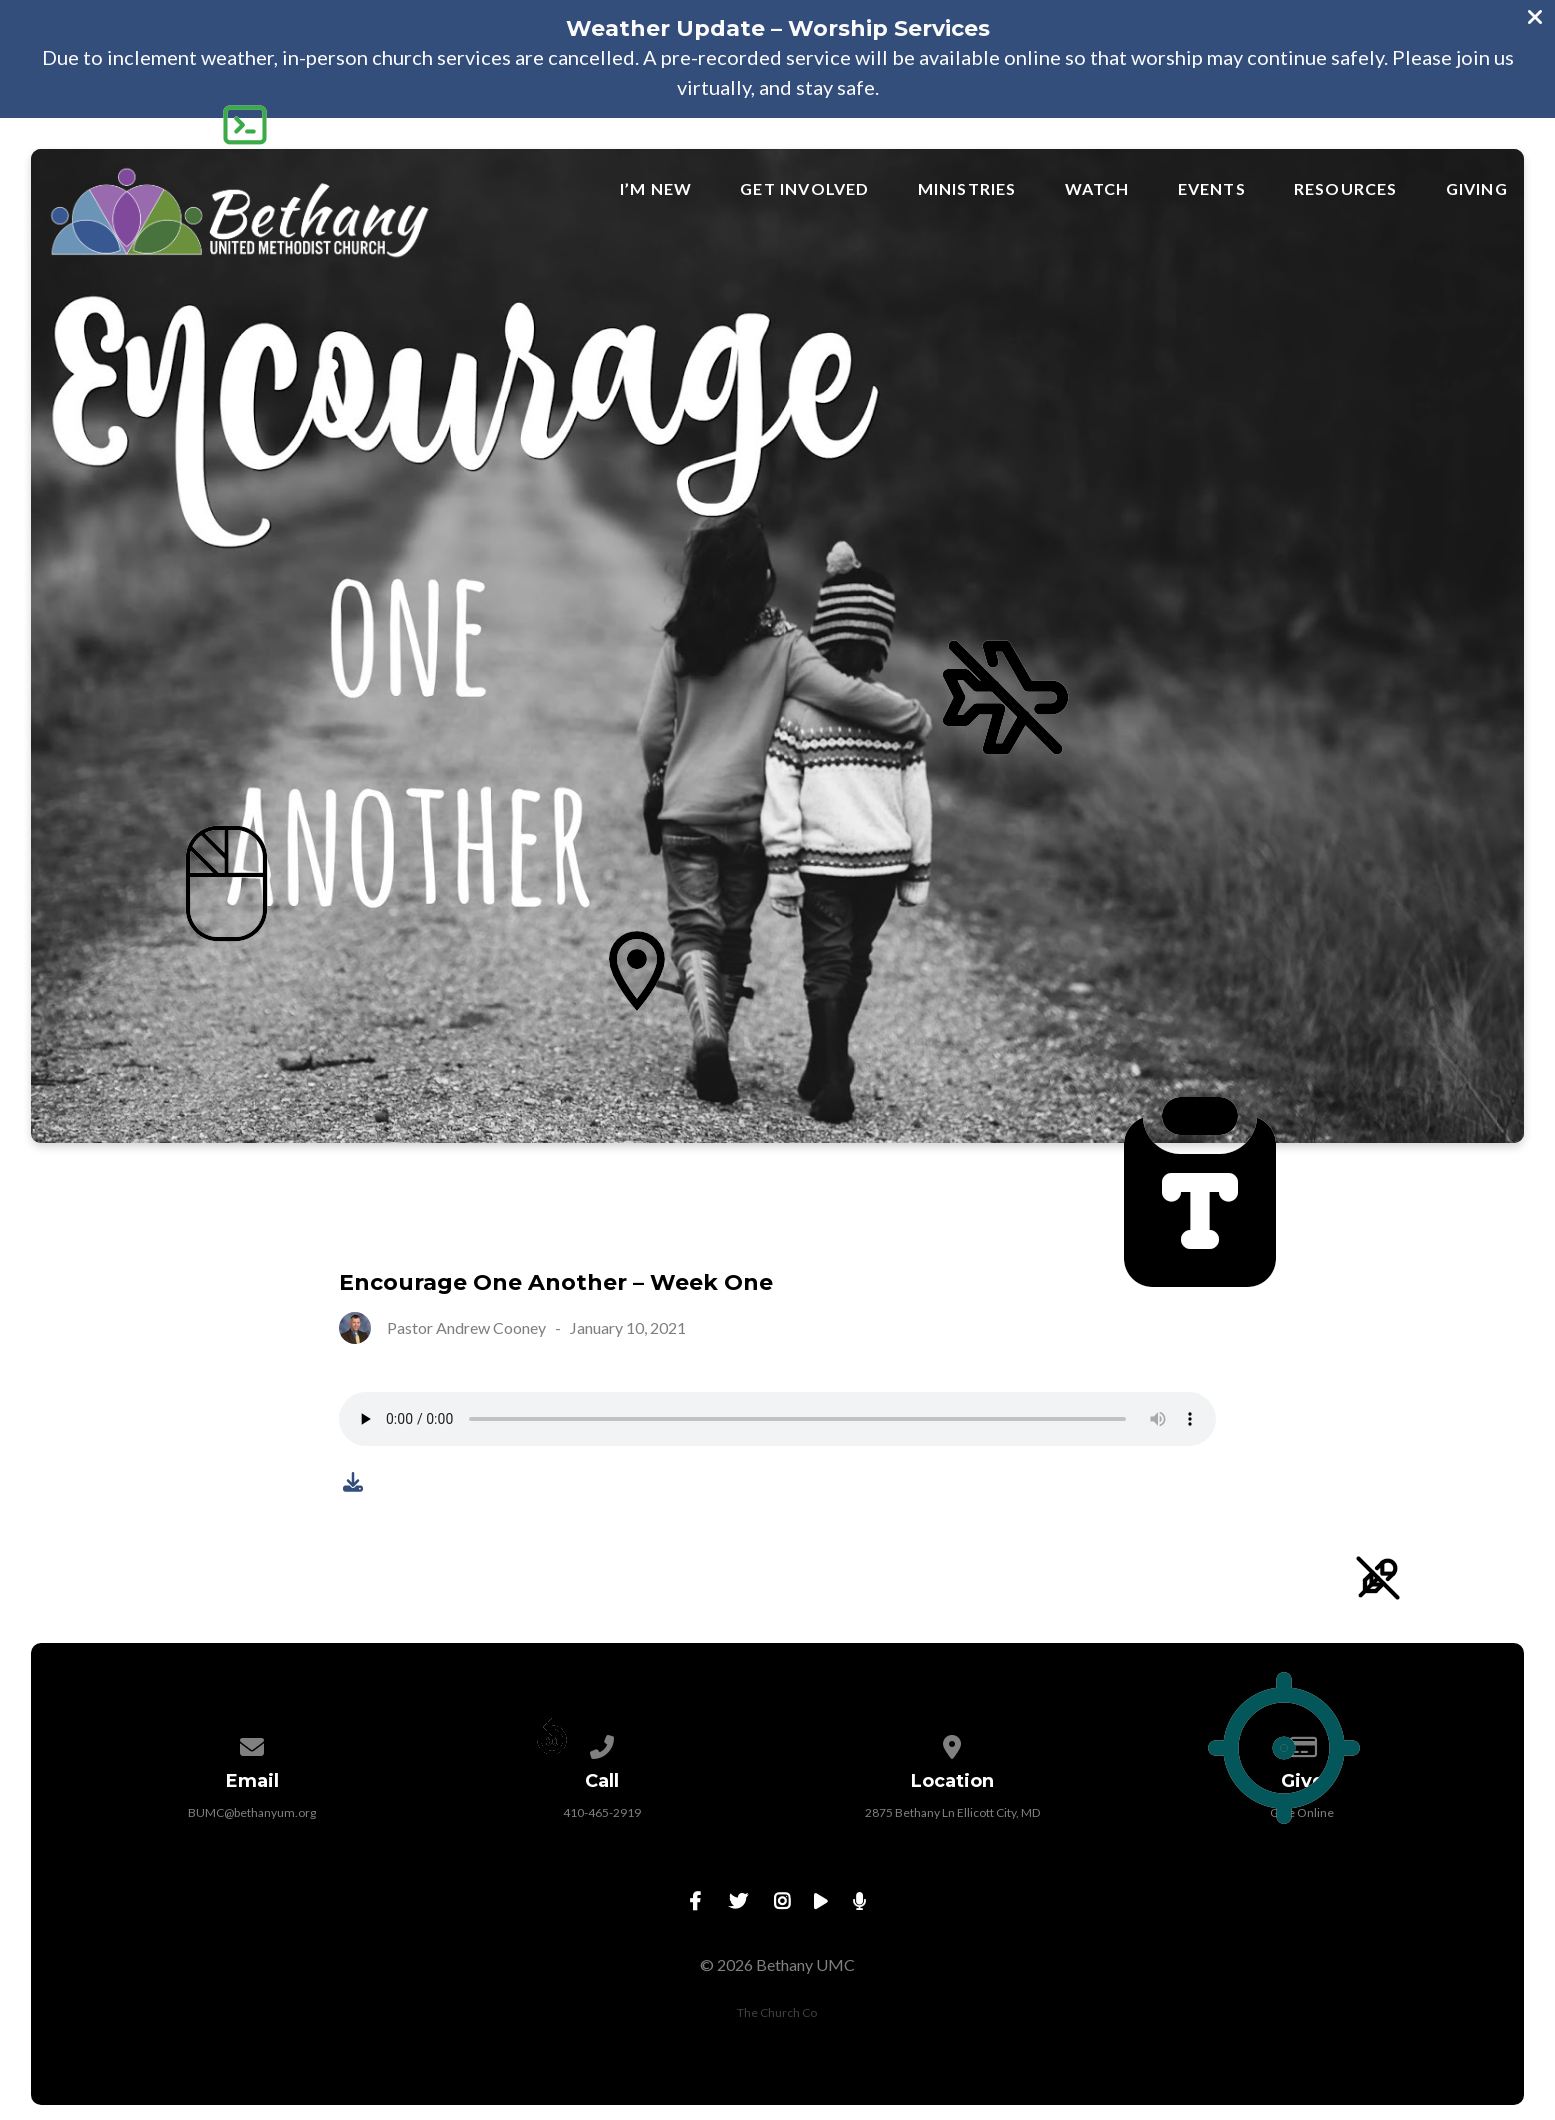  What do you see at coordinates (1005, 697) in the screenshot?
I see `disable airplane mode` at bounding box center [1005, 697].